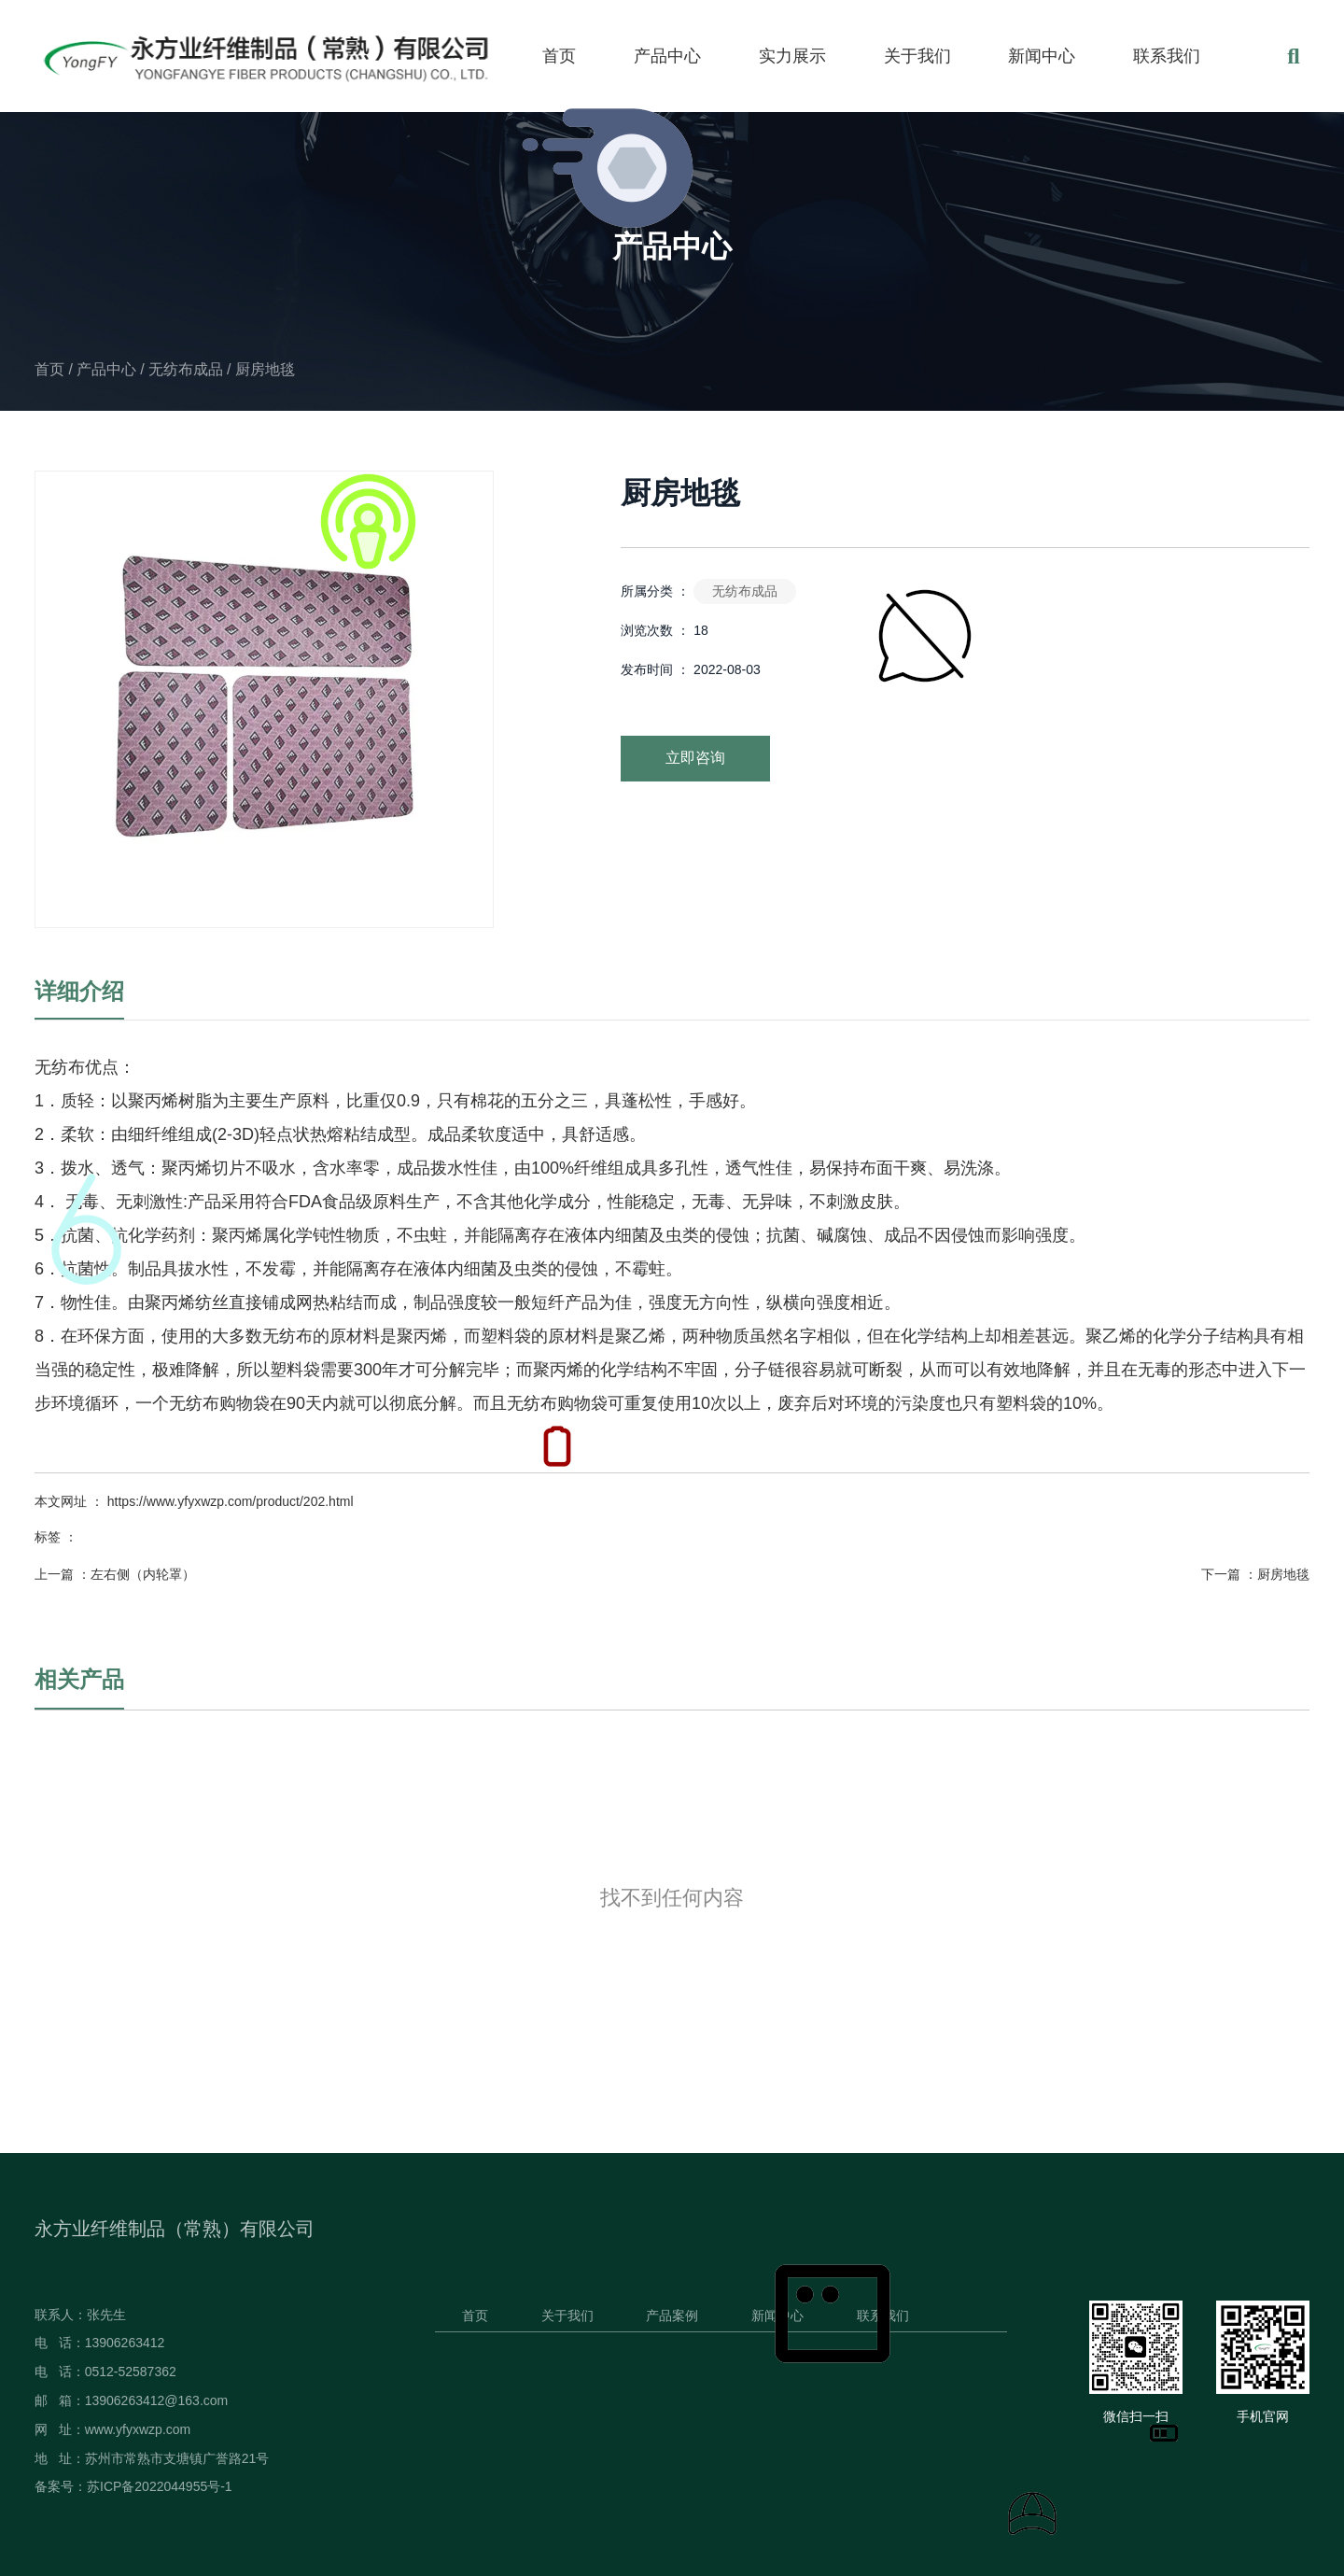 The image size is (1344, 2576). What do you see at coordinates (368, 521) in the screenshot?
I see `open Apple Podcasts app` at bounding box center [368, 521].